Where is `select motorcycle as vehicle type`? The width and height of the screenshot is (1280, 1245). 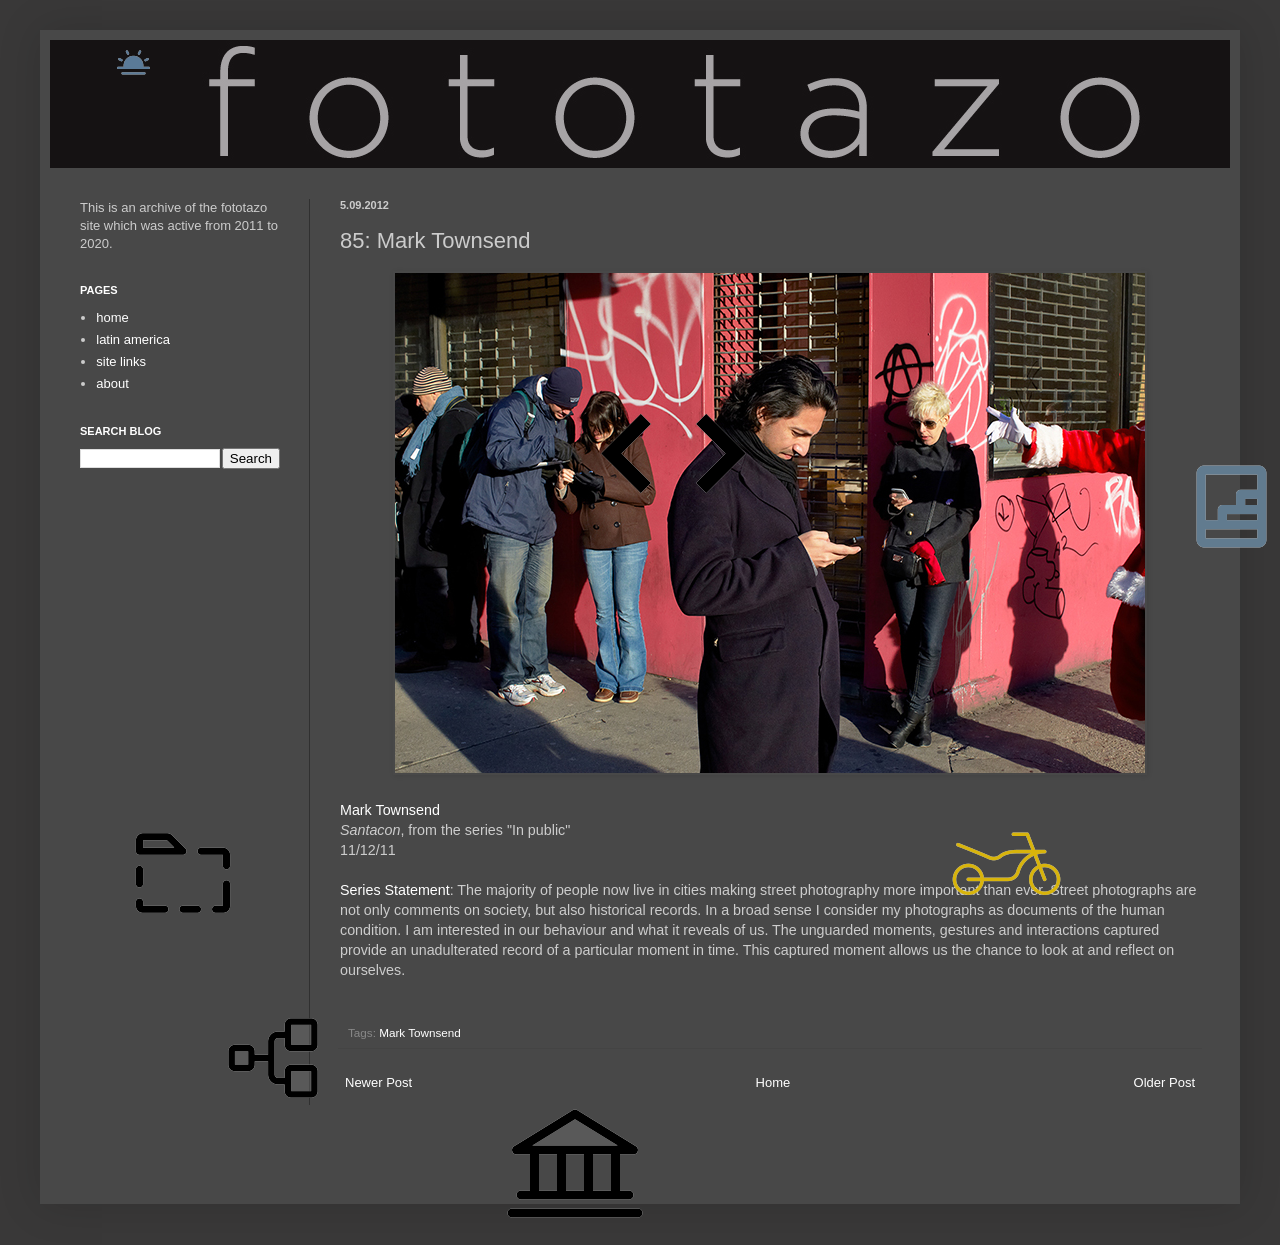
select motorcycle as vehicle type is located at coordinates (1006, 865).